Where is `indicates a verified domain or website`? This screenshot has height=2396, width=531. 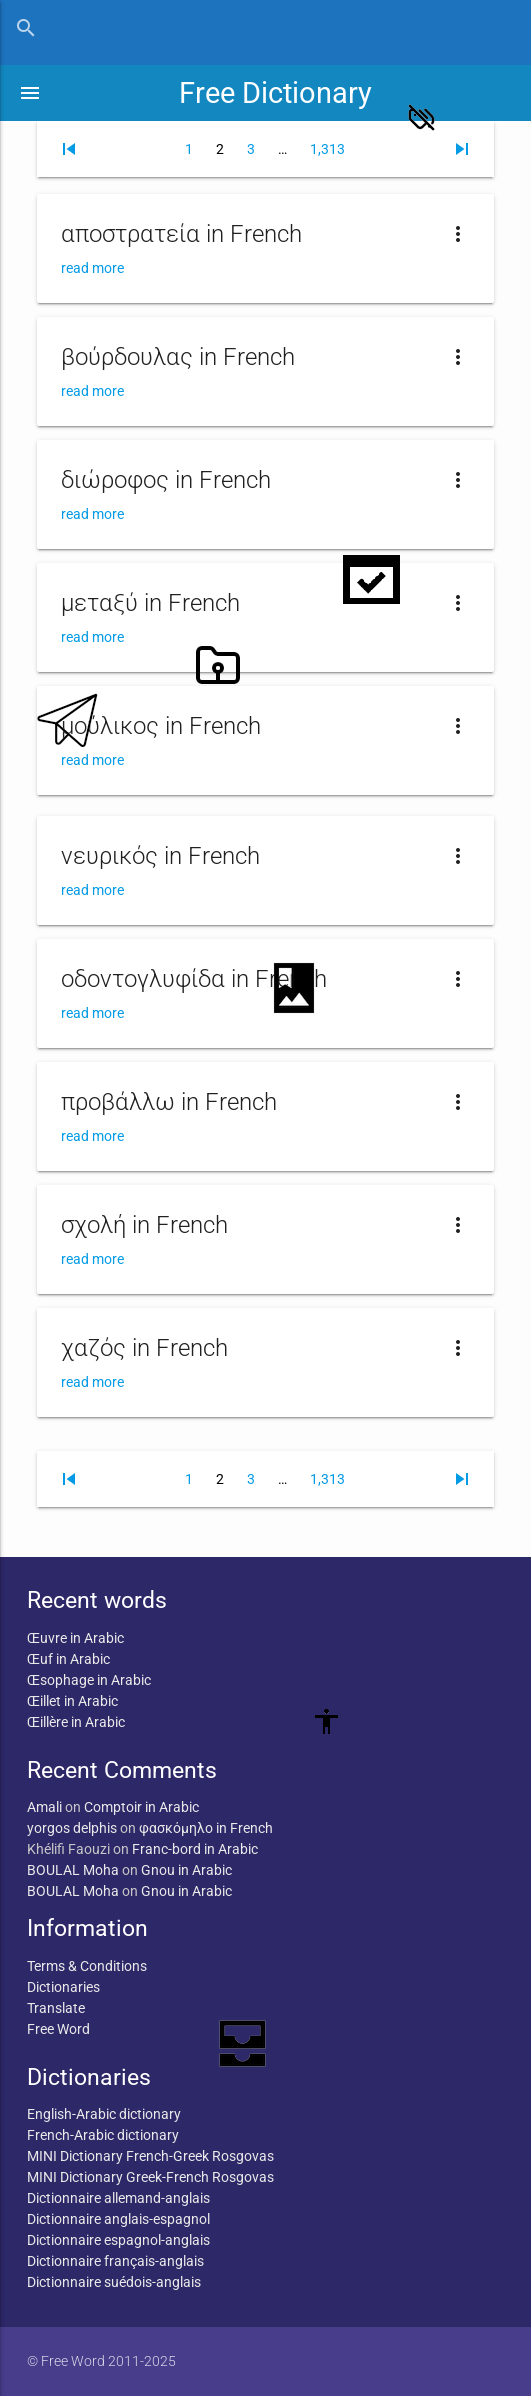
indicates a verified domain or website is located at coordinates (371, 579).